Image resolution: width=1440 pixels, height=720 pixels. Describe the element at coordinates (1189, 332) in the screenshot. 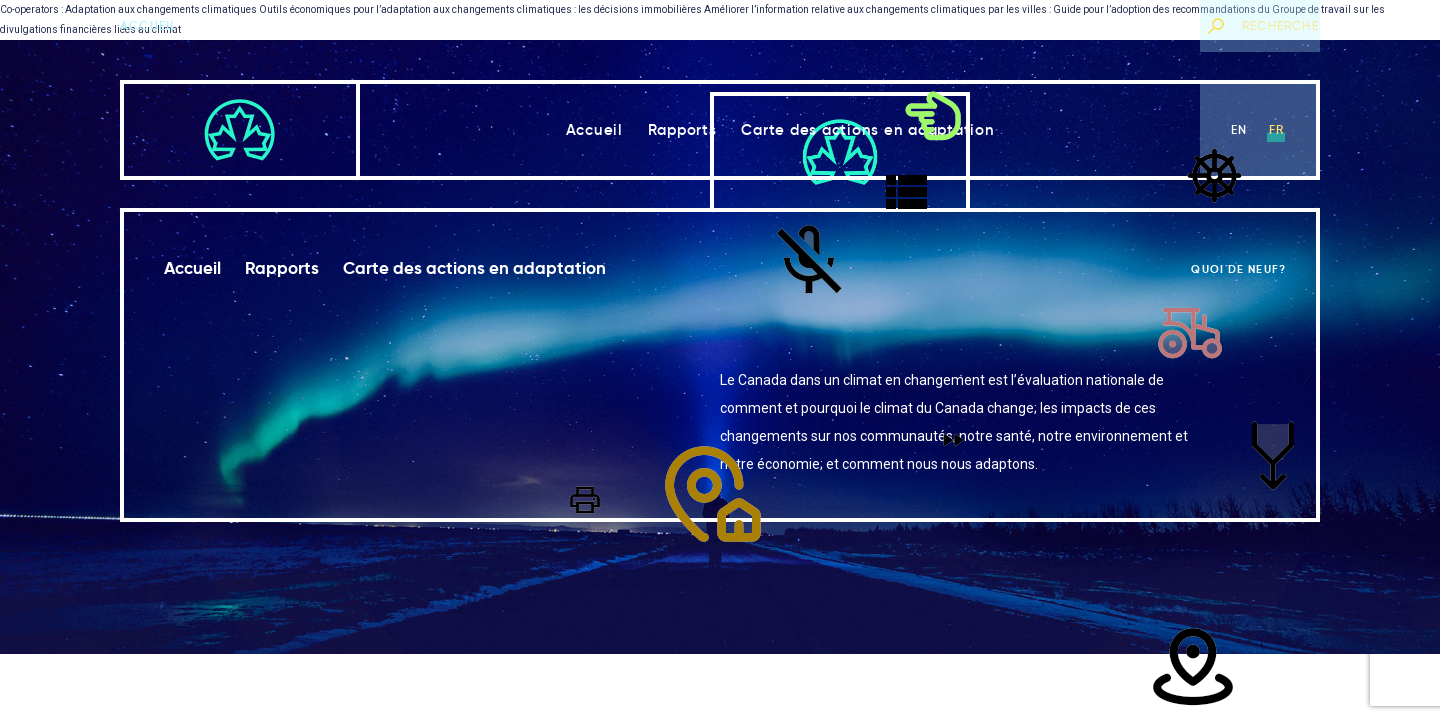

I see `access farming or agricultural features` at that location.